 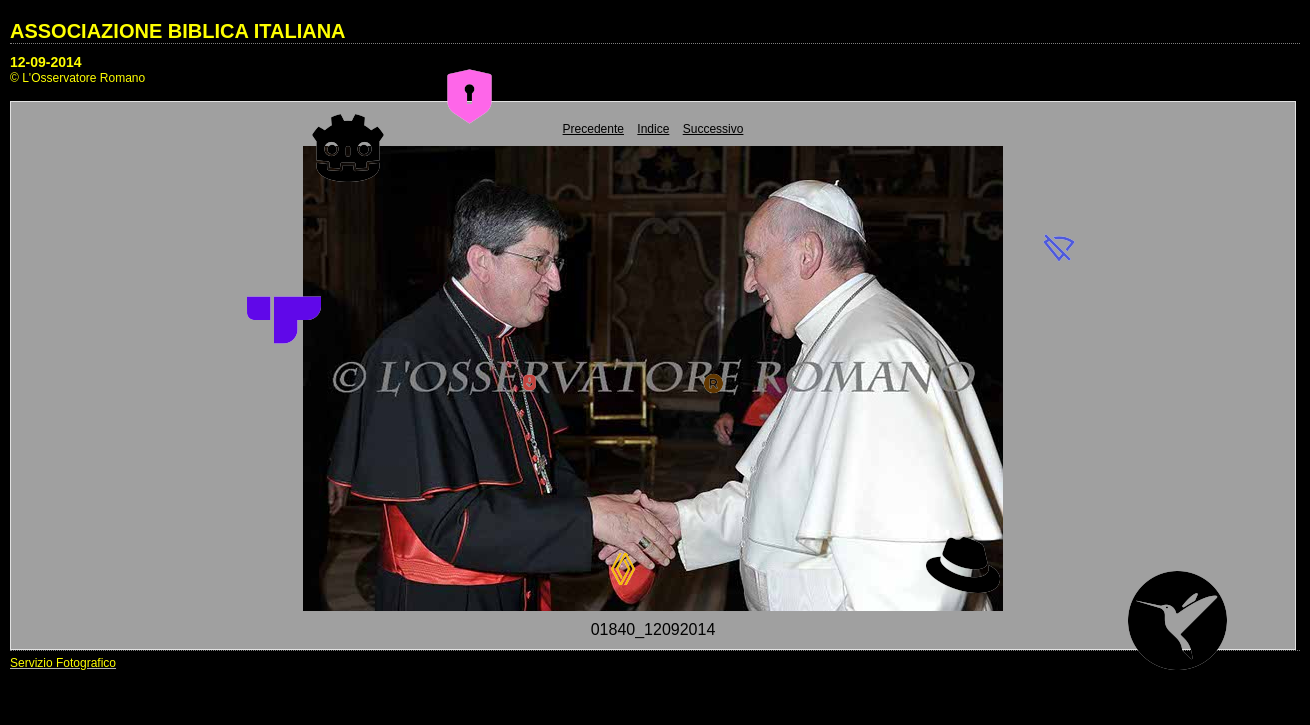 I want to click on visit top.gg website, so click(x=284, y=320).